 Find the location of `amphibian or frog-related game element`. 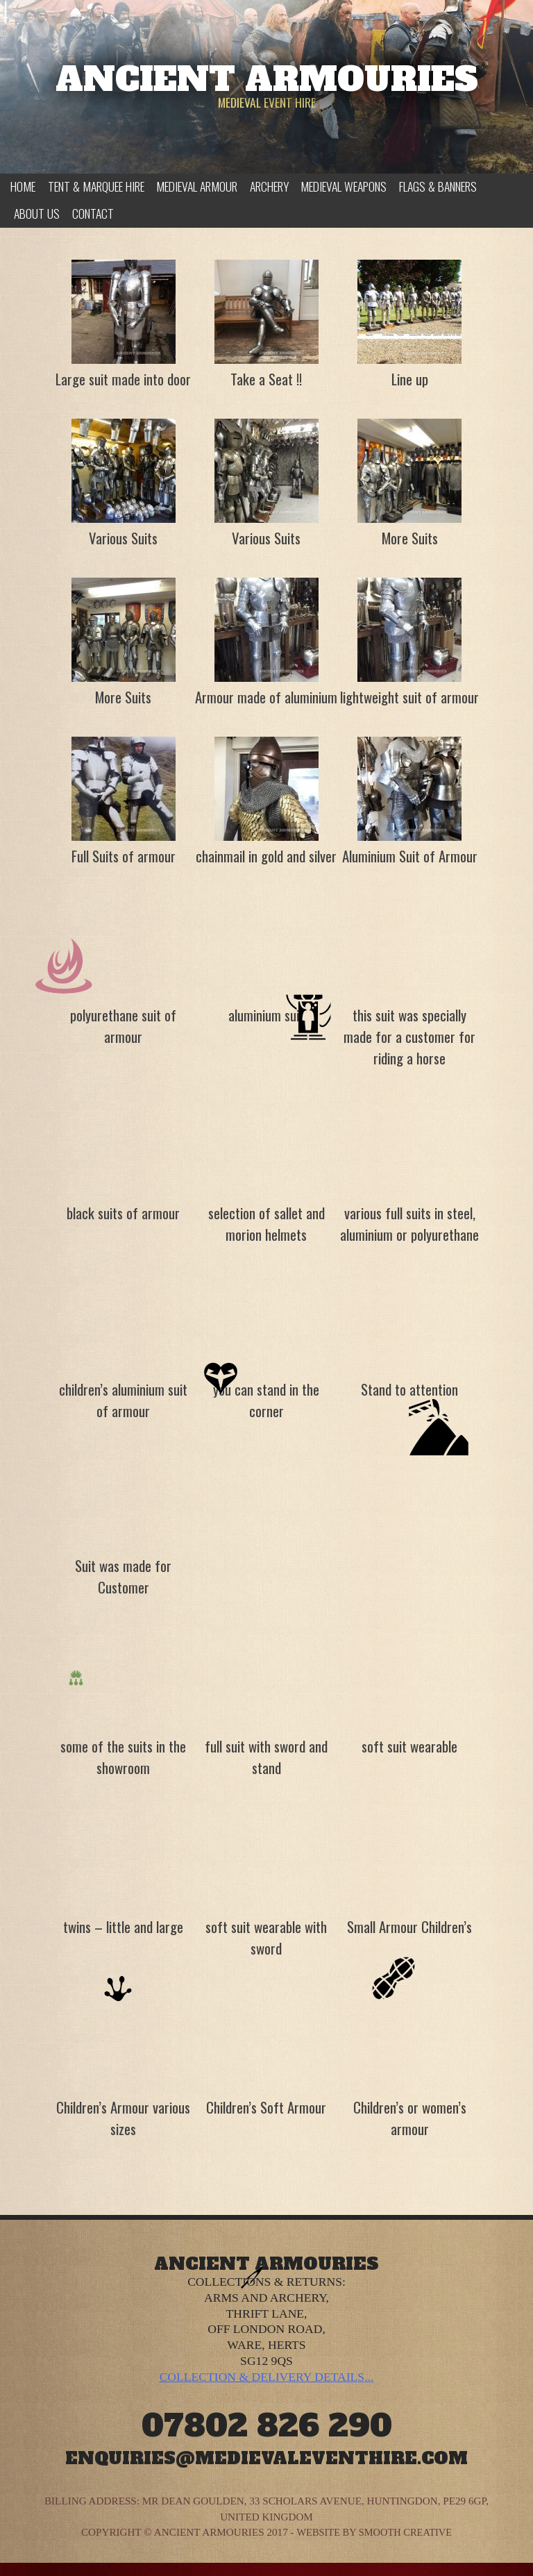

amphibian or frog-related game element is located at coordinates (118, 1989).